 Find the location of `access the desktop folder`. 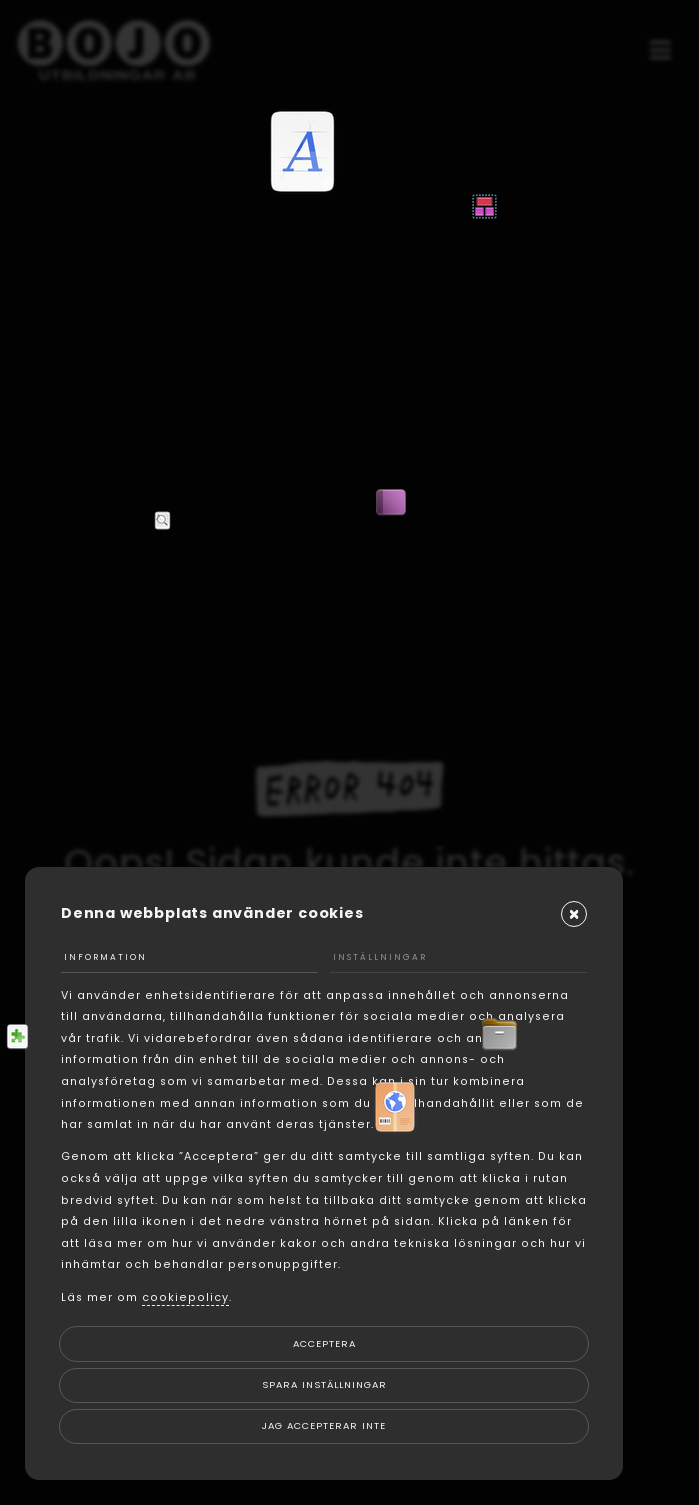

access the desktop folder is located at coordinates (391, 501).